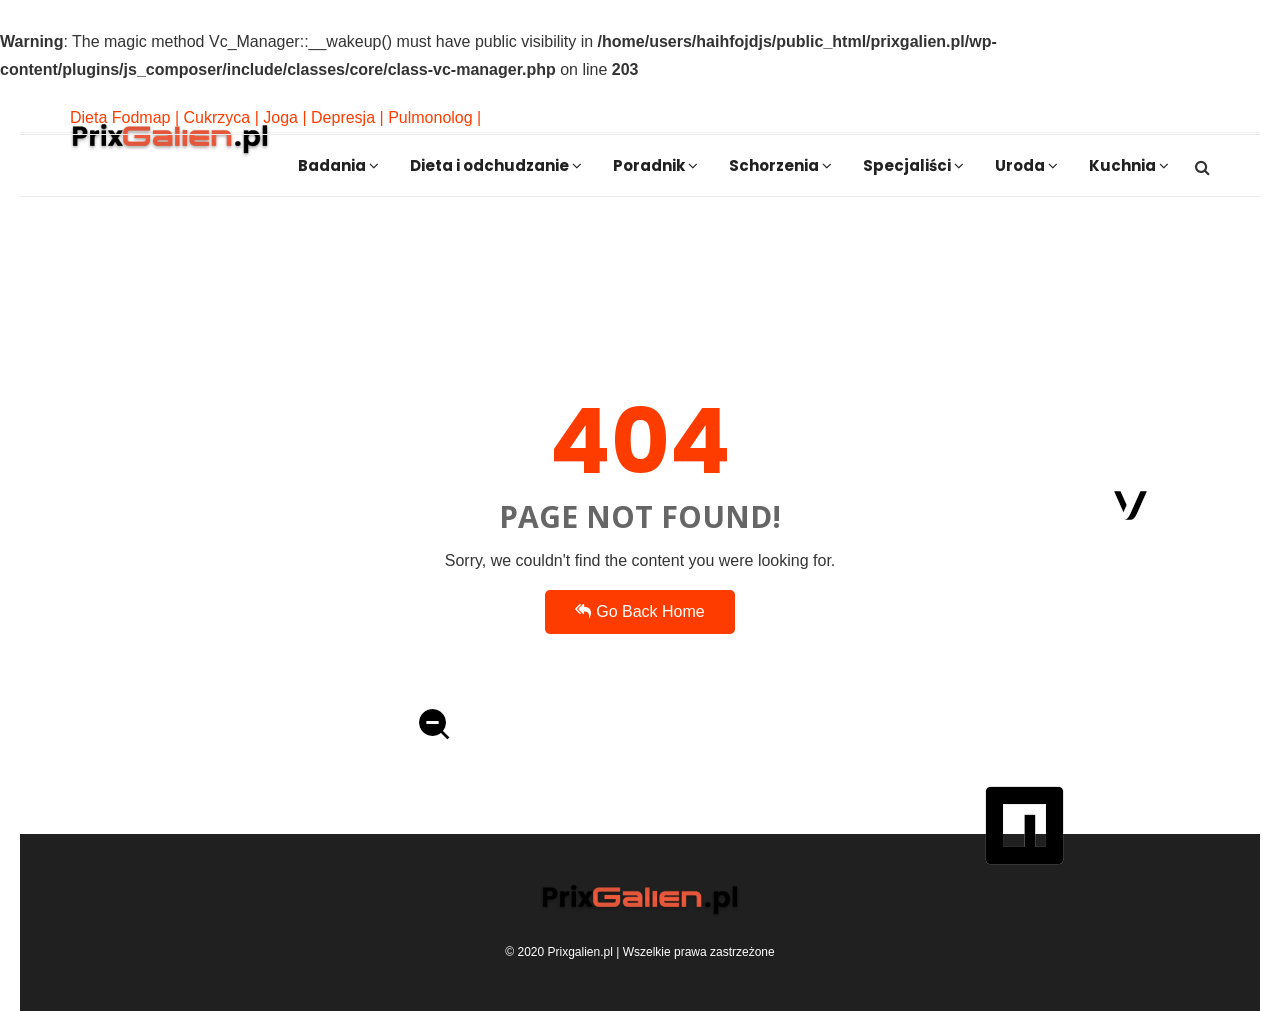  What do you see at coordinates (434, 724) in the screenshot?
I see `zoom out to see more content` at bounding box center [434, 724].